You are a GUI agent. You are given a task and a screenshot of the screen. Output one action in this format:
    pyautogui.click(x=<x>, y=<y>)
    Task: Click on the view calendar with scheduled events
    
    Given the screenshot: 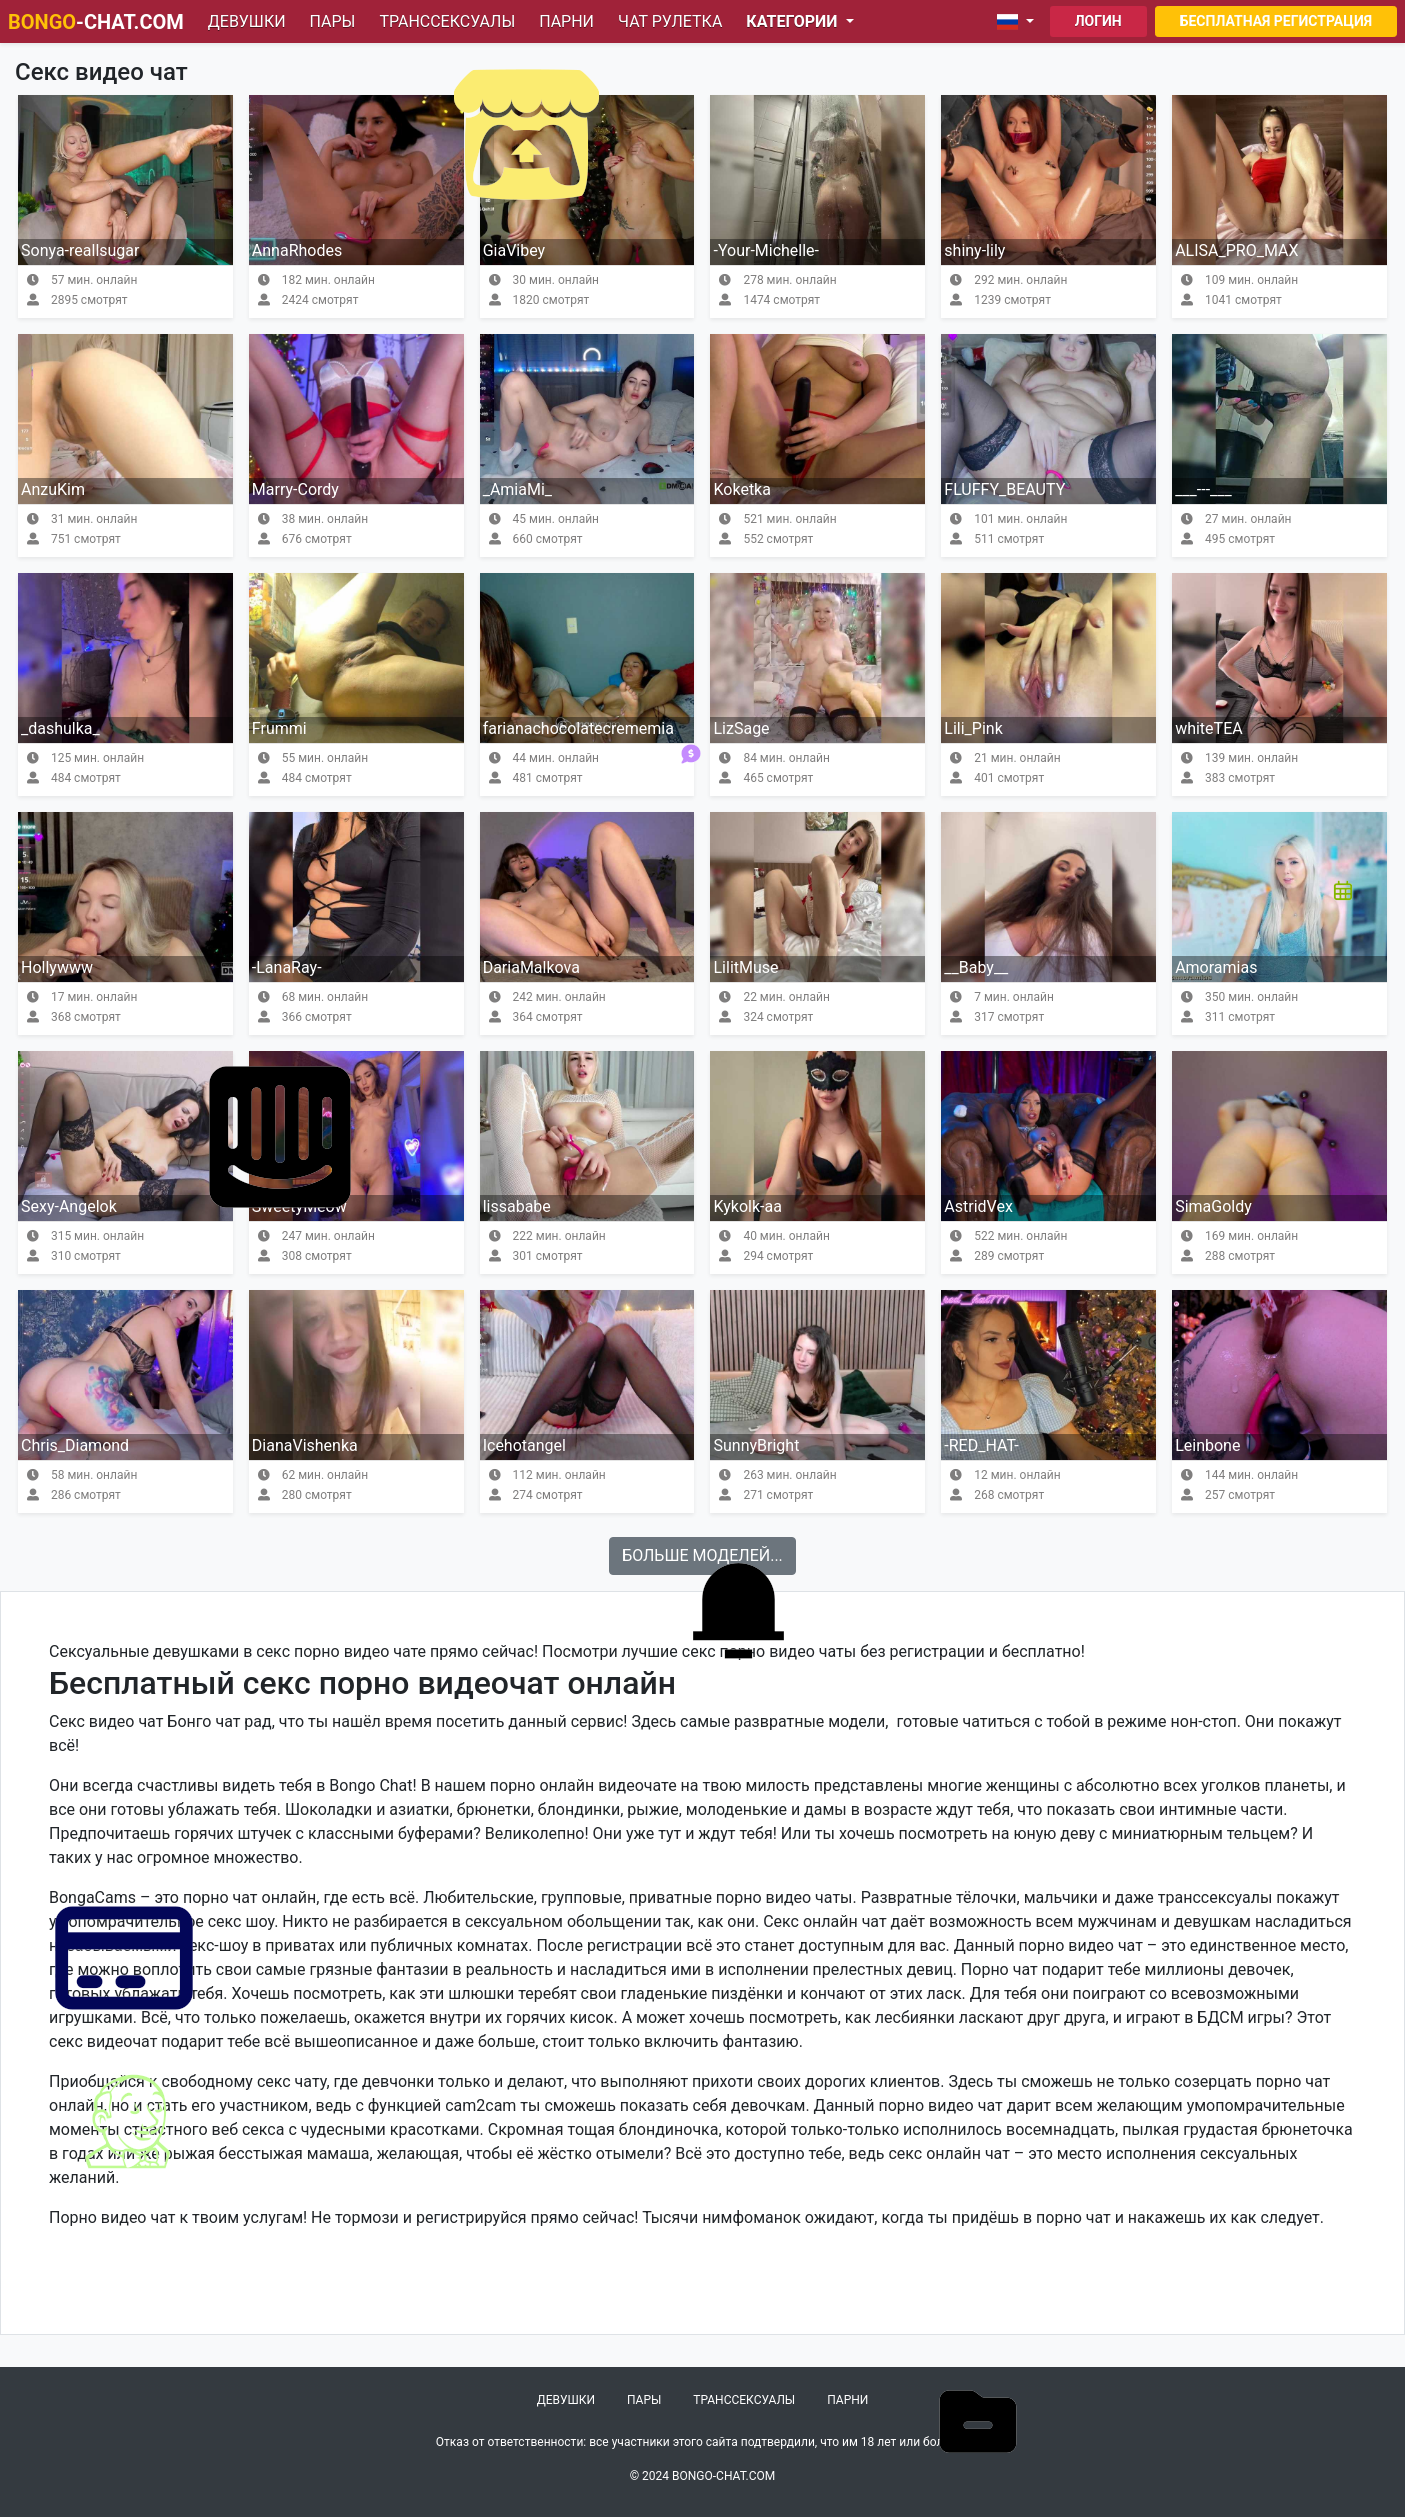 What is the action you would take?
    pyautogui.click(x=1343, y=891)
    